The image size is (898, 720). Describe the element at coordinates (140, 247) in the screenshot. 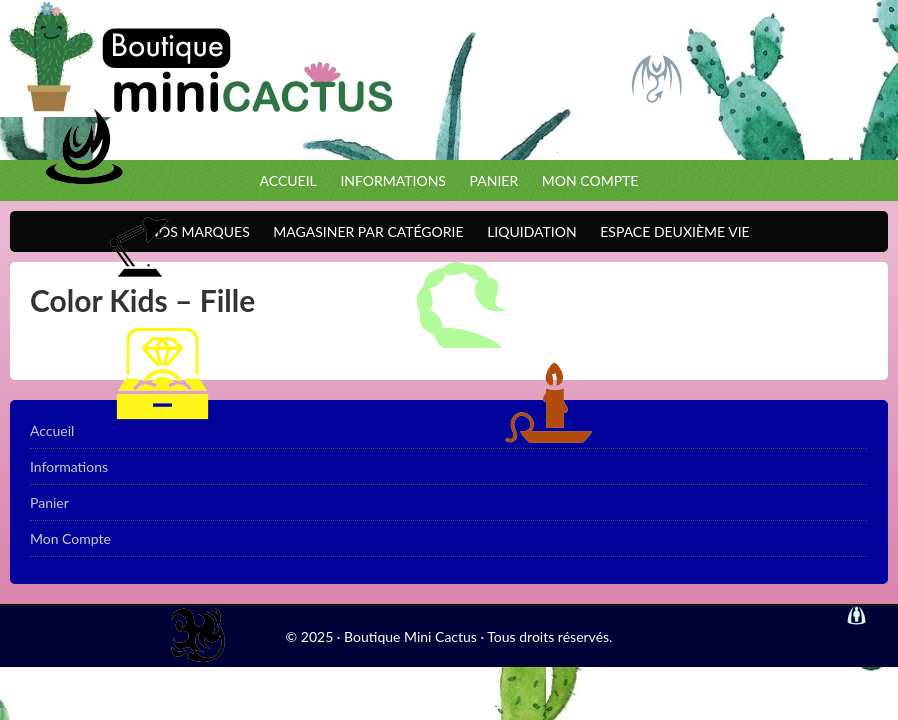

I see `toggle desk lamp or workspace lighting` at that location.